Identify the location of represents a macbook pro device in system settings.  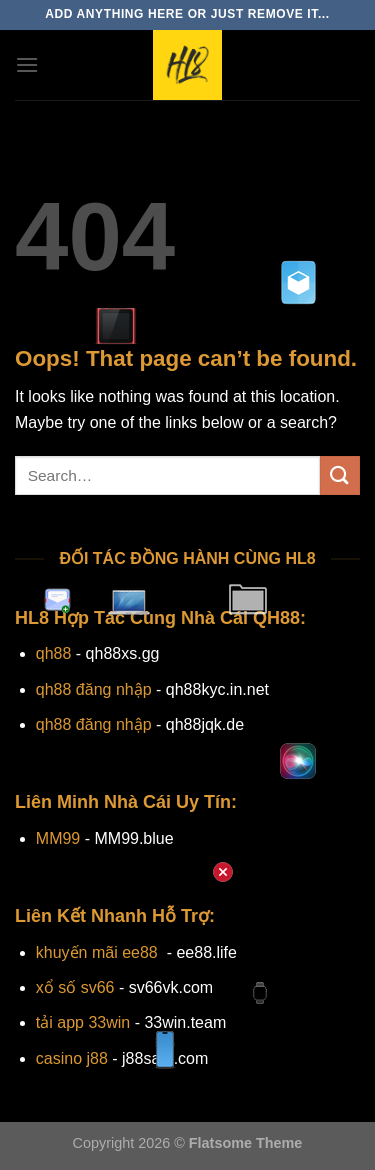
(129, 602).